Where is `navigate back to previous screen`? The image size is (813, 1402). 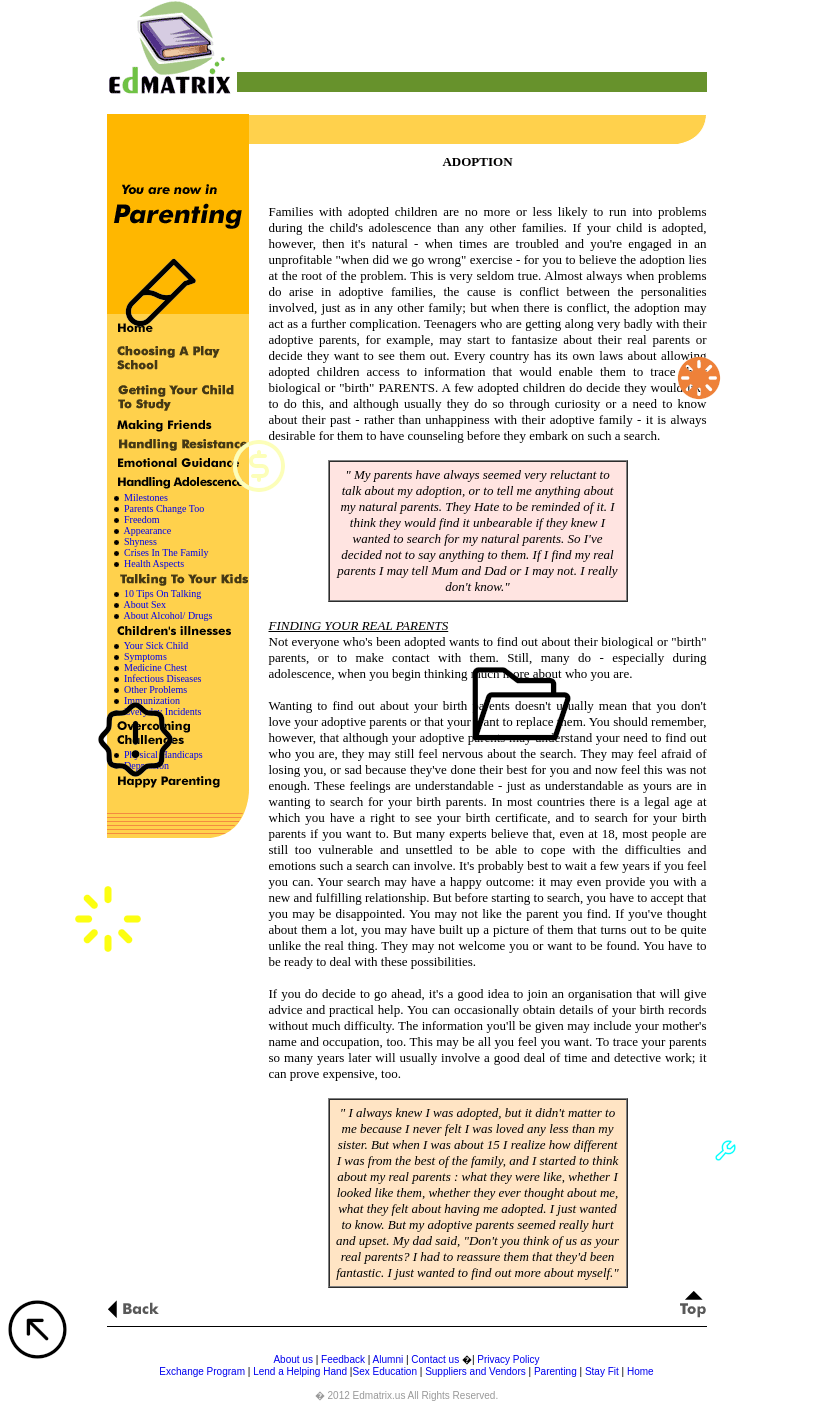
navigate back to previous screen is located at coordinates (37, 1329).